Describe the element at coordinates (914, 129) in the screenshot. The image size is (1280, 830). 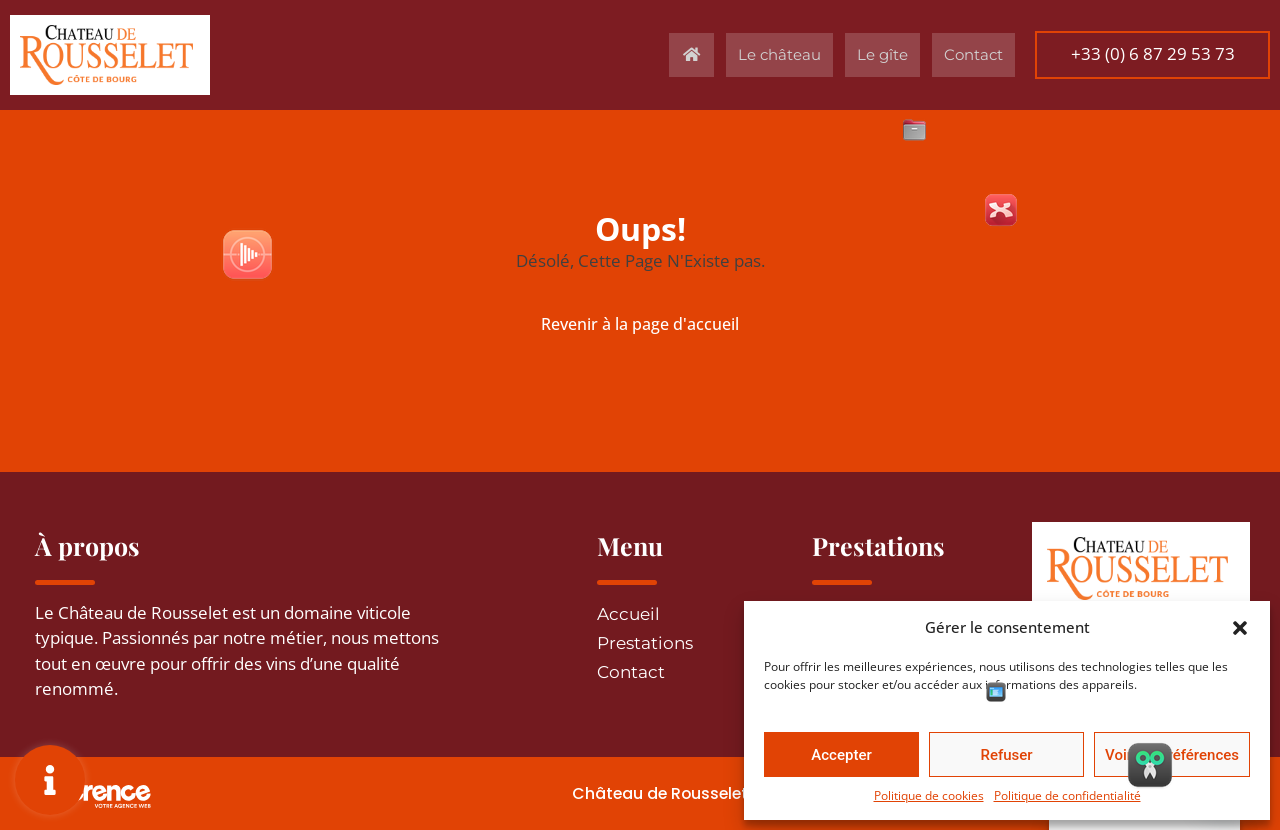
I see `open the file manager` at that location.